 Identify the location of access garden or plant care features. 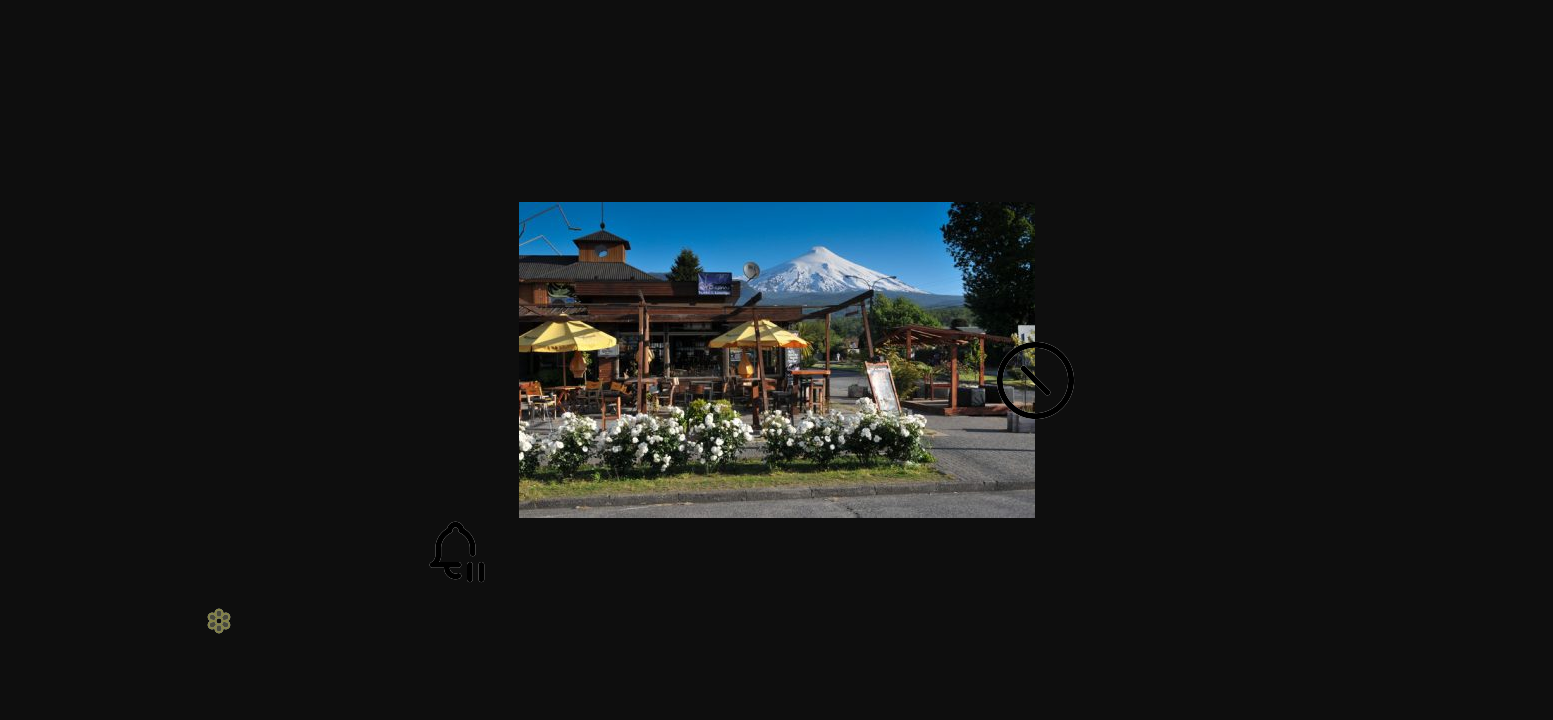
(219, 621).